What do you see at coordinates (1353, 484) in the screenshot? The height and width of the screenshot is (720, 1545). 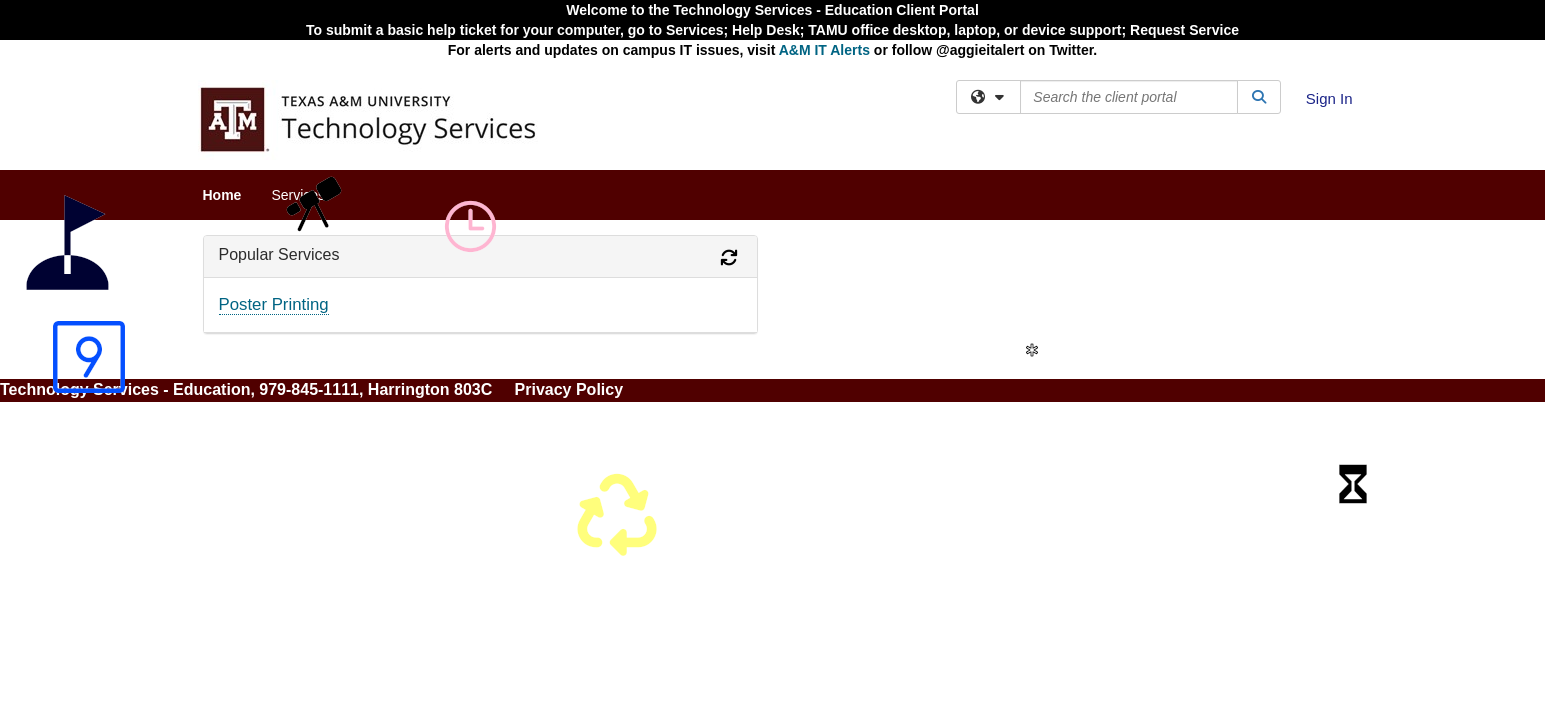 I see `indicates a process is in progress or loading` at bounding box center [1353, 484].